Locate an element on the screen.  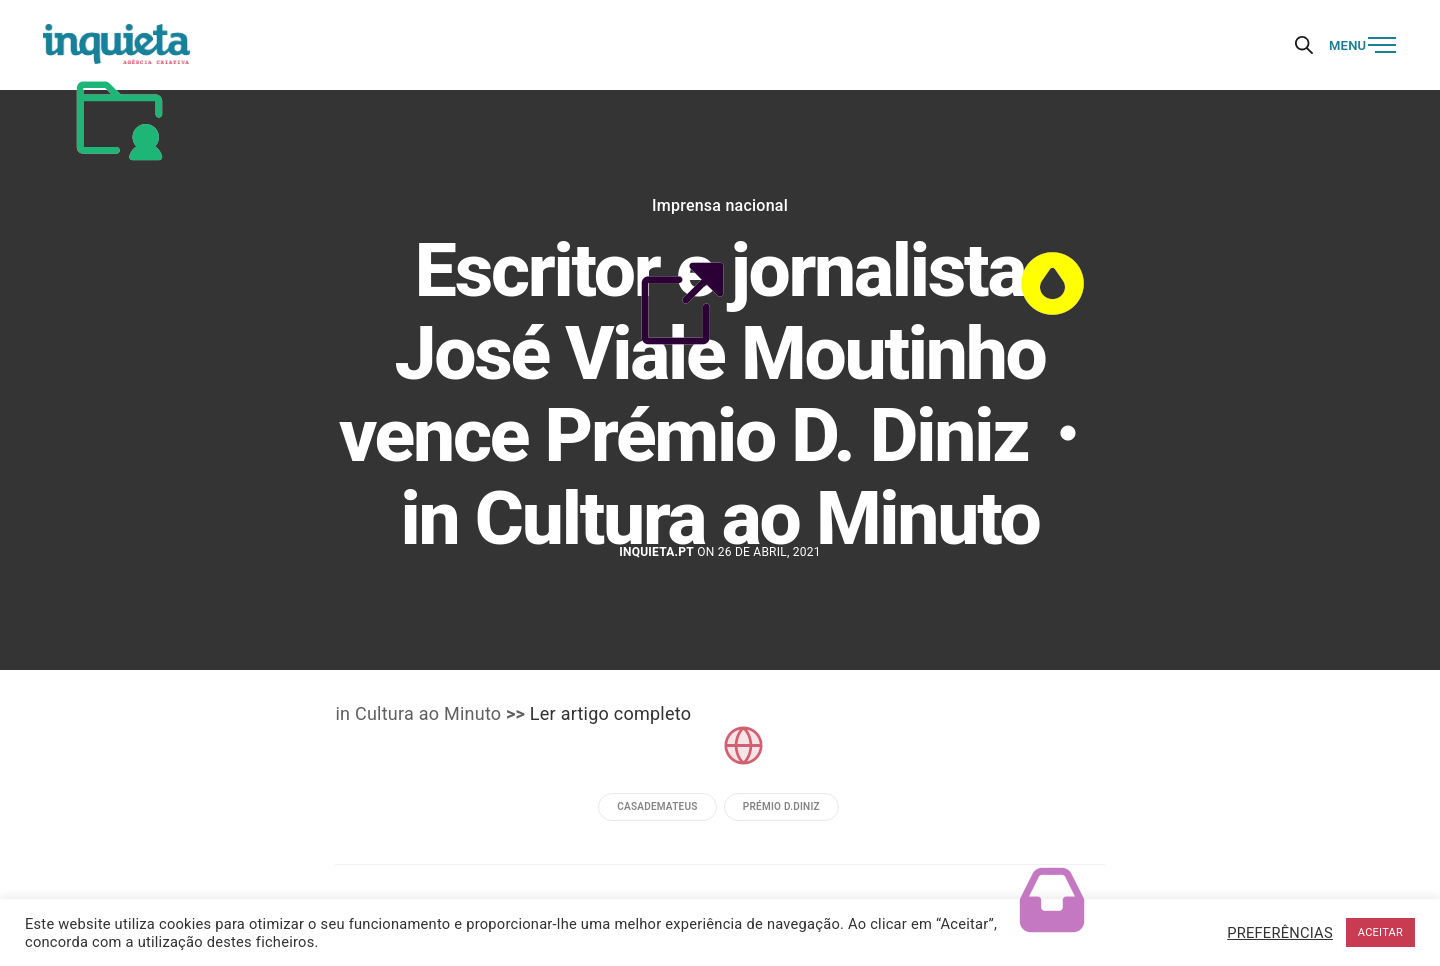
open link in new window is located at coordinates (682, 303).